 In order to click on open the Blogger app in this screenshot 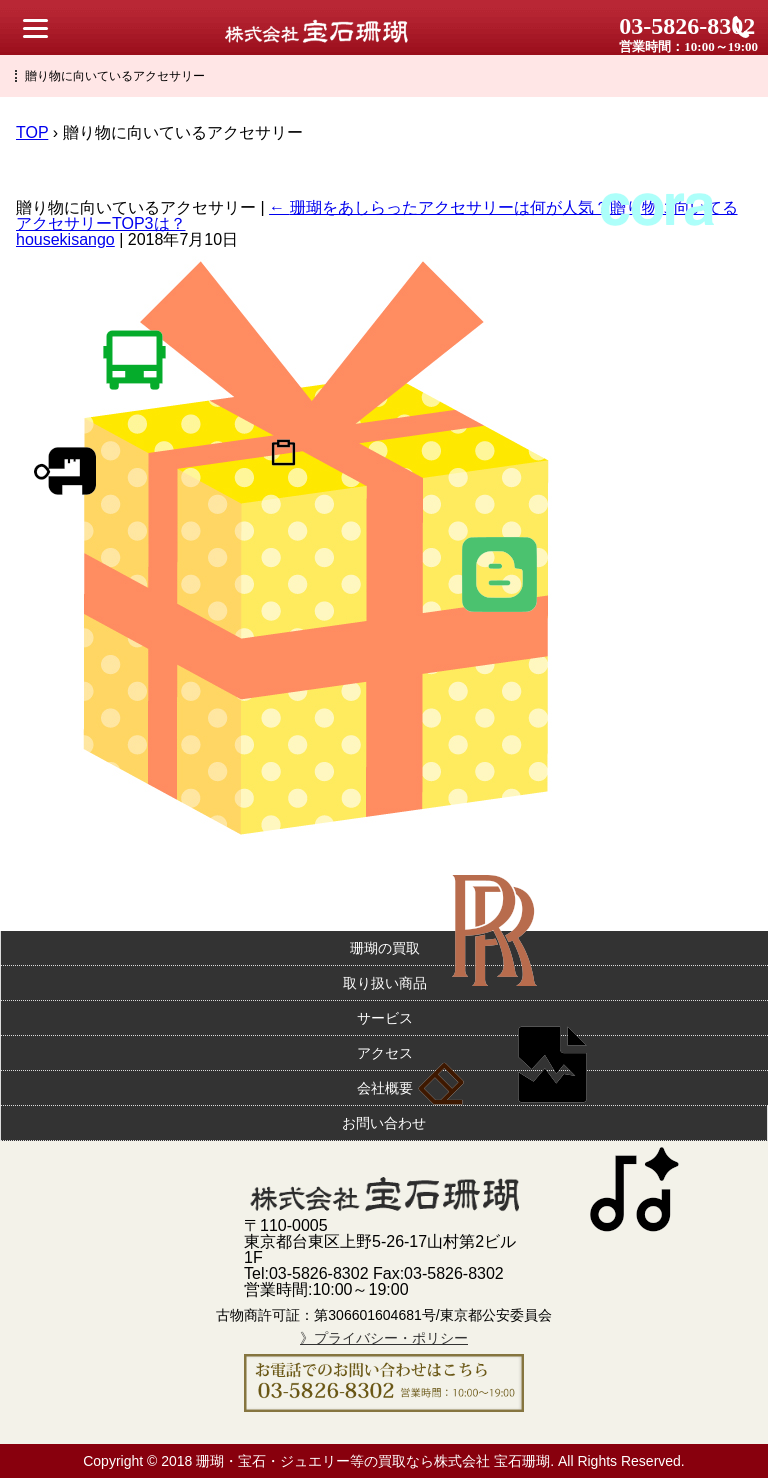, I will do `click(499, 574)`.